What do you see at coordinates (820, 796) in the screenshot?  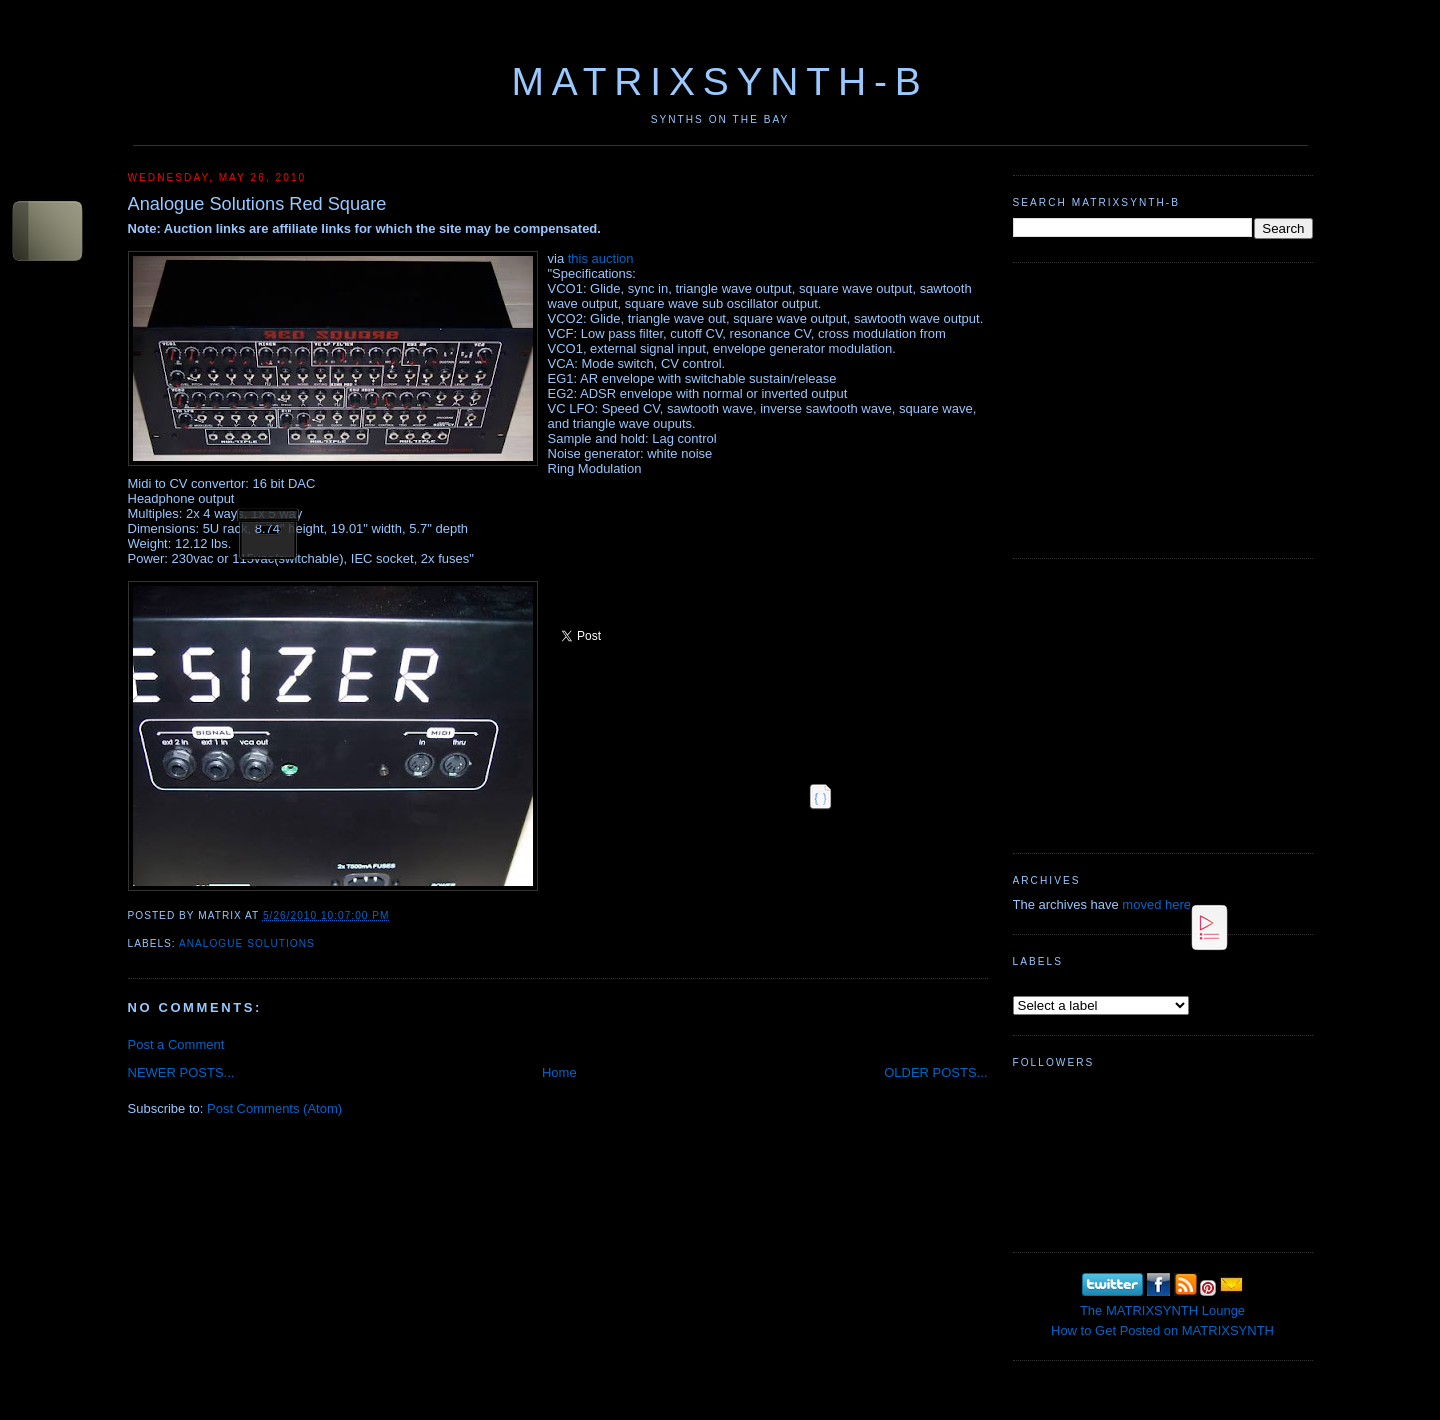 I see `open a CSS stylesheet file` at bounding box center [820, 796].